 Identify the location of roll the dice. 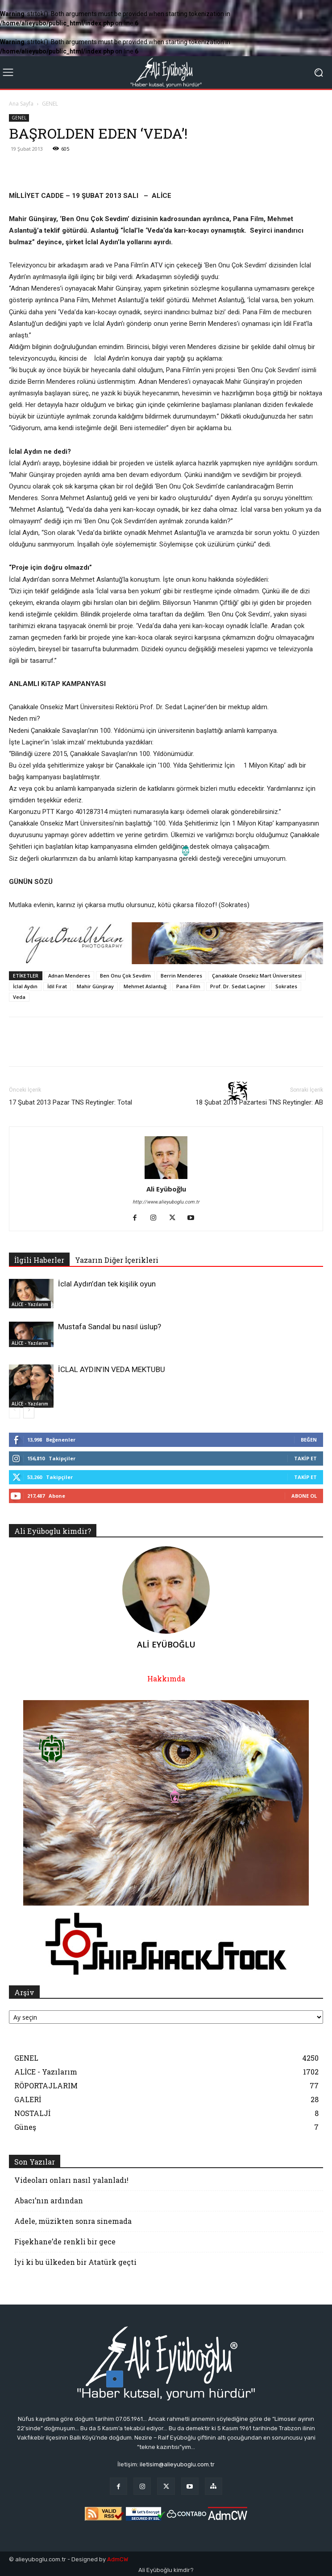
(115, 2379).